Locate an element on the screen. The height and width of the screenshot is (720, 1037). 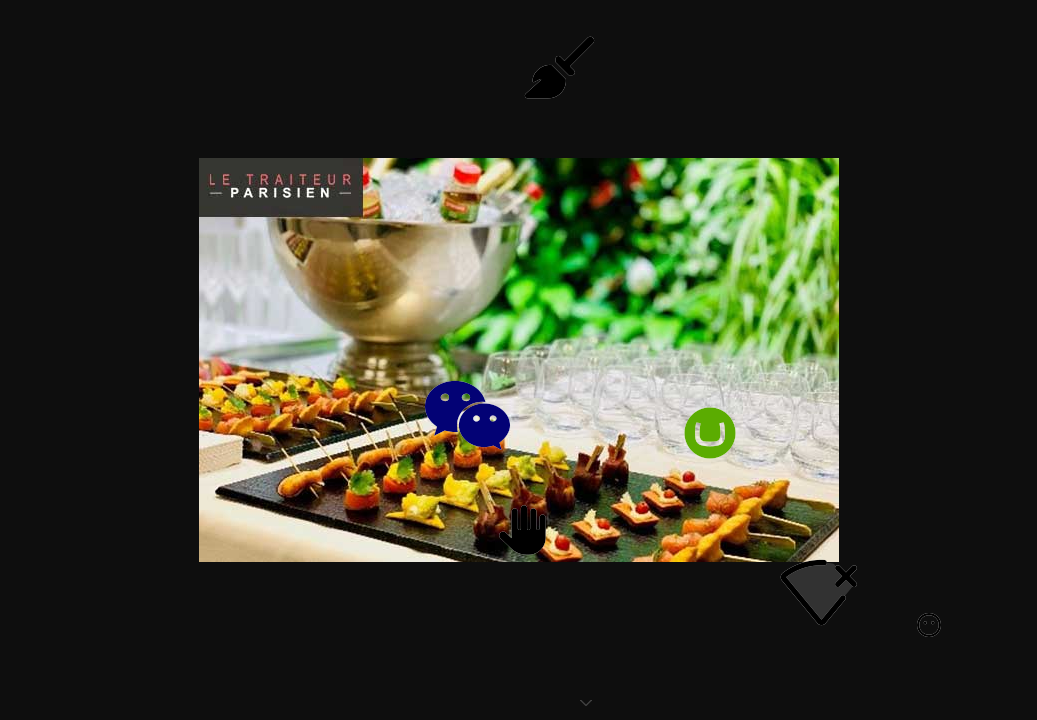
indicates a neutral or no-response status is located at coordinates (929, 625).